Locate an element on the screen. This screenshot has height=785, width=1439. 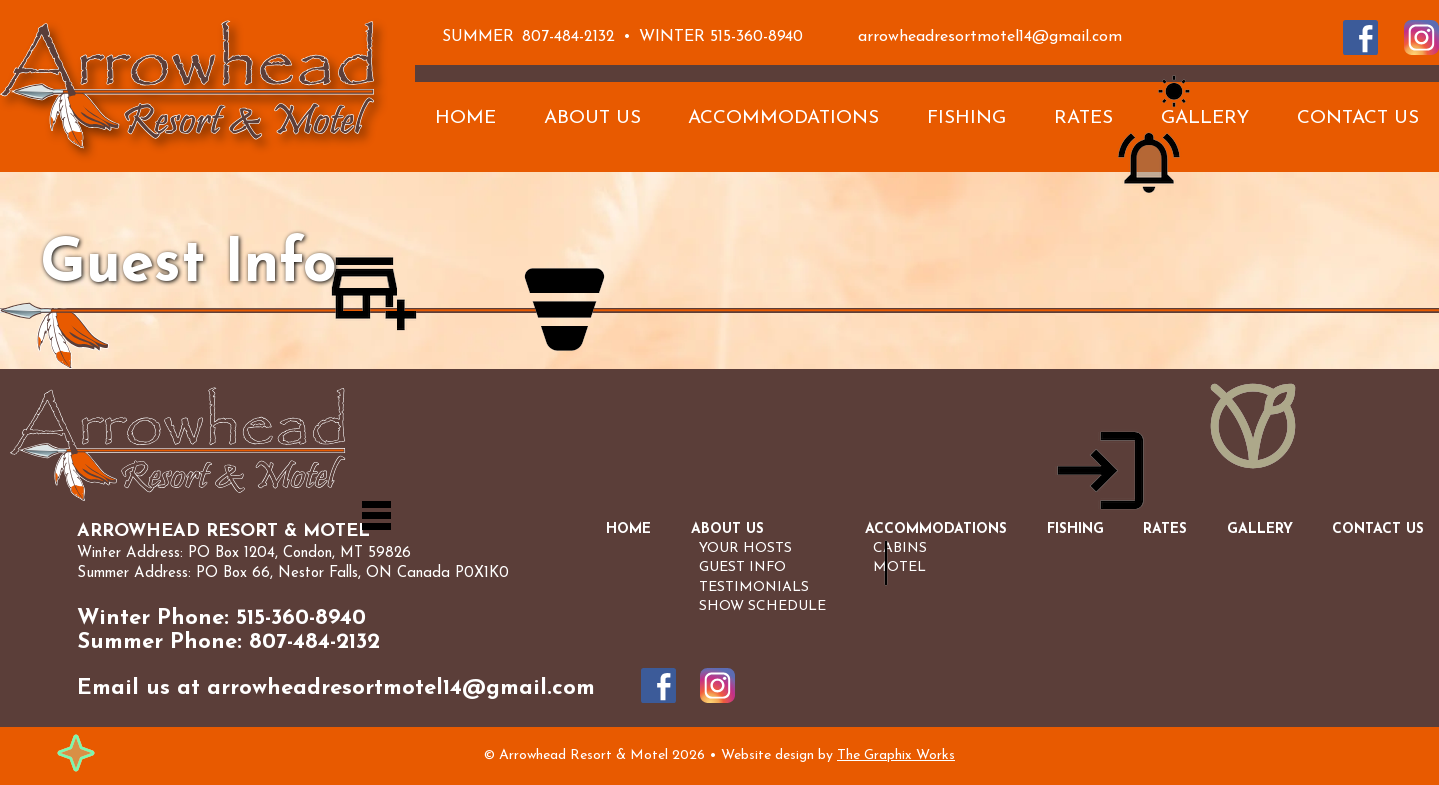
indicates active or incoming notifications is located at coordinates (1149, 162).